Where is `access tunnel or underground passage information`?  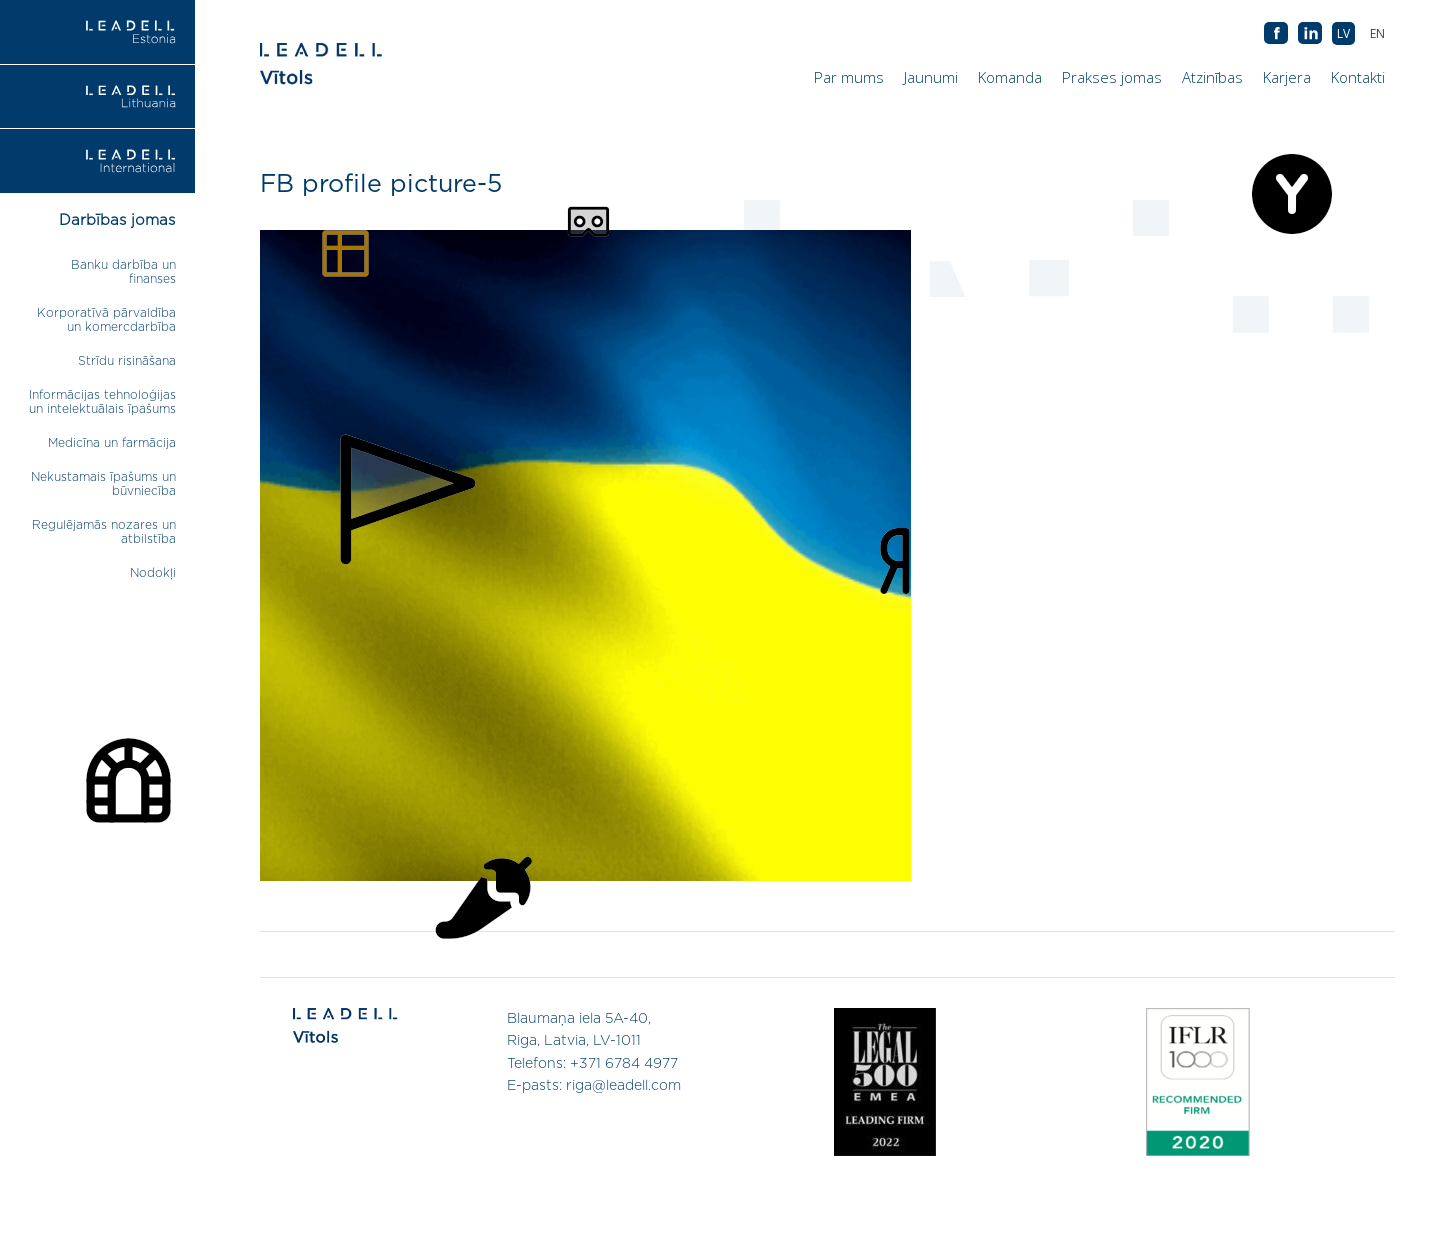
access tunnel or underground passage information is located at coordinates (128, 780).